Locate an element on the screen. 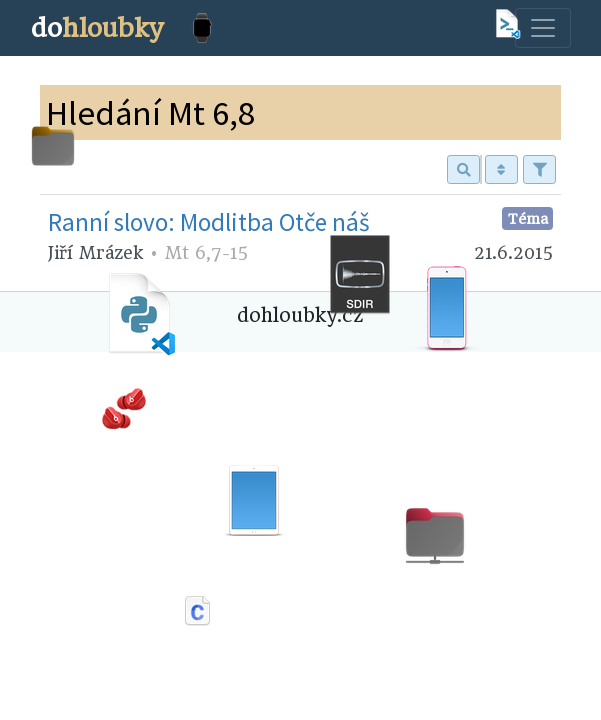 The height and width of the screenshot is (720, 601). access a remote or network folder is located at coordinates (435, 535).